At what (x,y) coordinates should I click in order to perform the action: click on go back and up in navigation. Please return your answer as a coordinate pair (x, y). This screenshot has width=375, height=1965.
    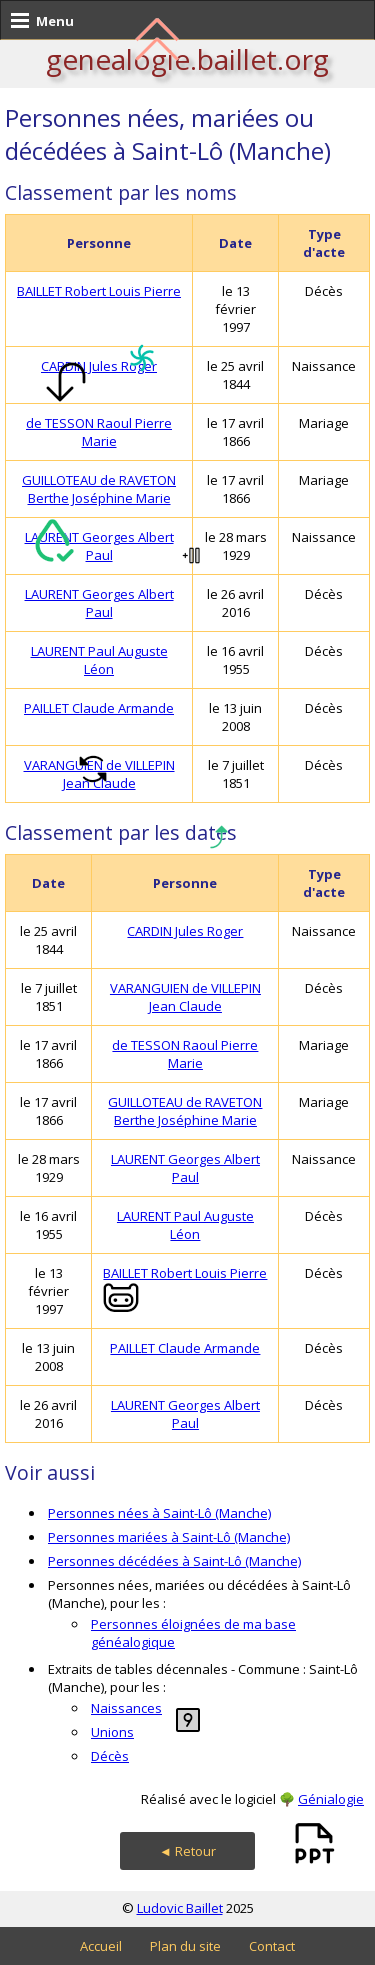
    Looking at the image, I should click on (219, 837).